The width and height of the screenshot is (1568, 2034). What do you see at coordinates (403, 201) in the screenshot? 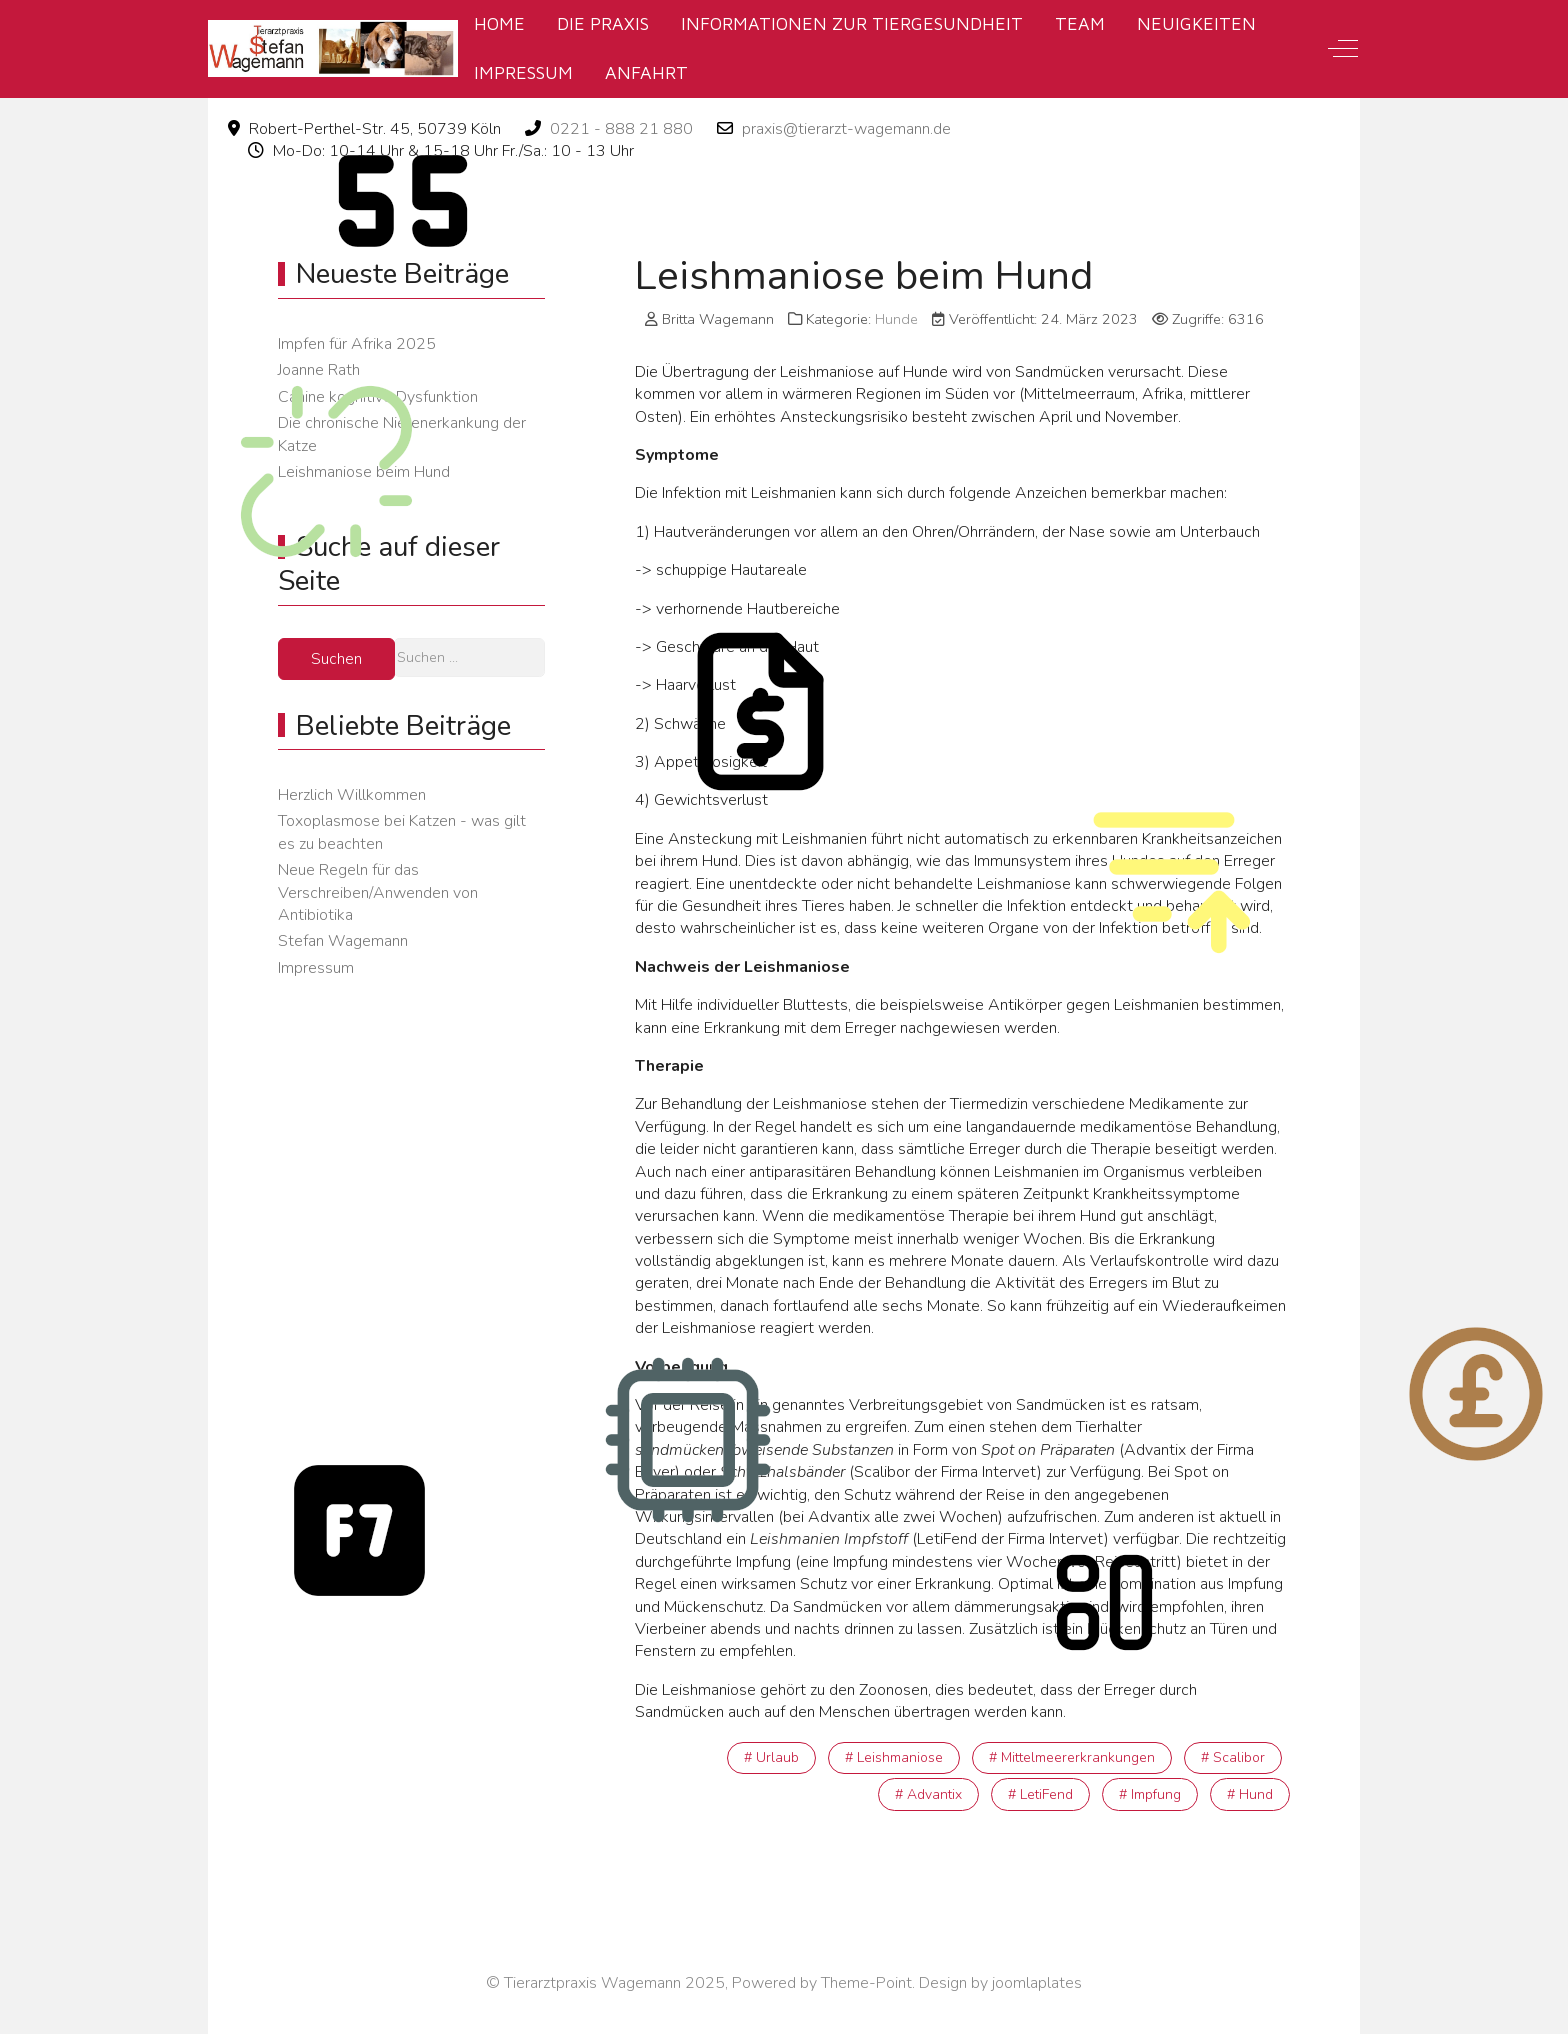
I see `indicates item number 55 in a list or sequence` at bounding box center [403, 201].